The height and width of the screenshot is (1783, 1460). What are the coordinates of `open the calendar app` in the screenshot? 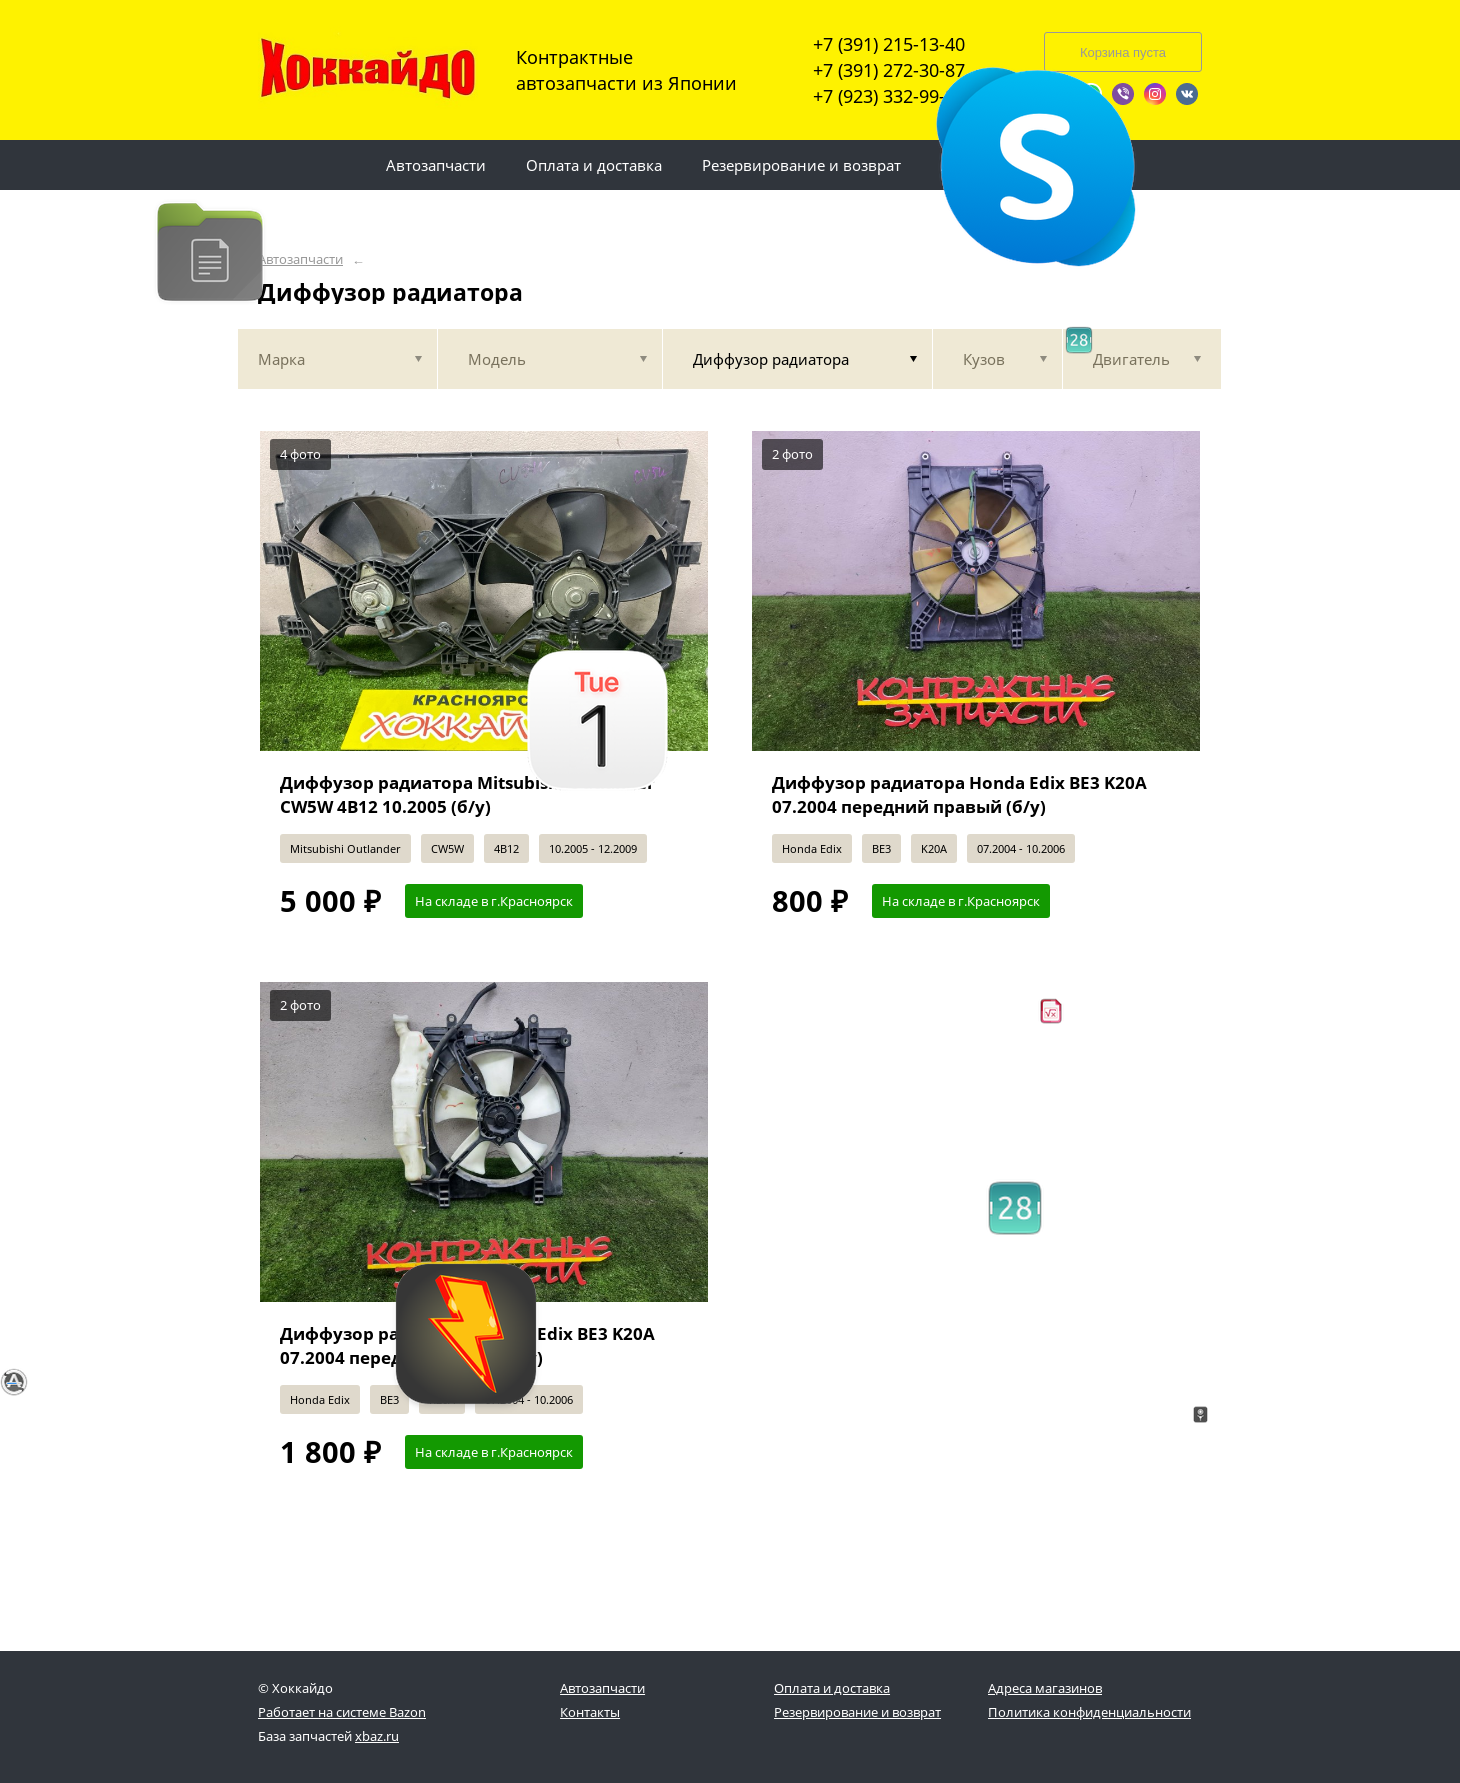 It's located at (1015, 1208).